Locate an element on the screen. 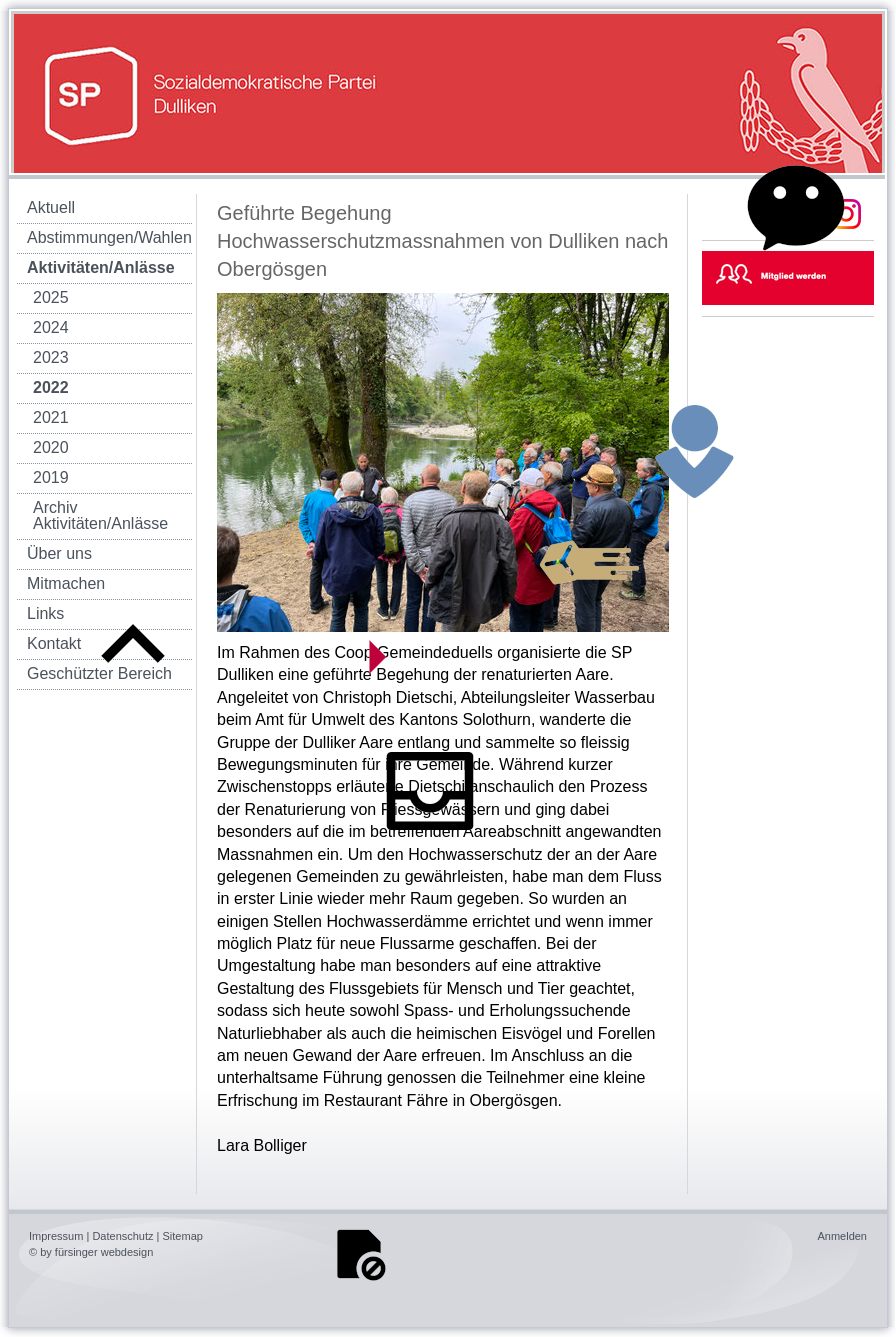 The height and width of the screenshot is (1337, 896). view your inbox is located at coordinates (430, 791).